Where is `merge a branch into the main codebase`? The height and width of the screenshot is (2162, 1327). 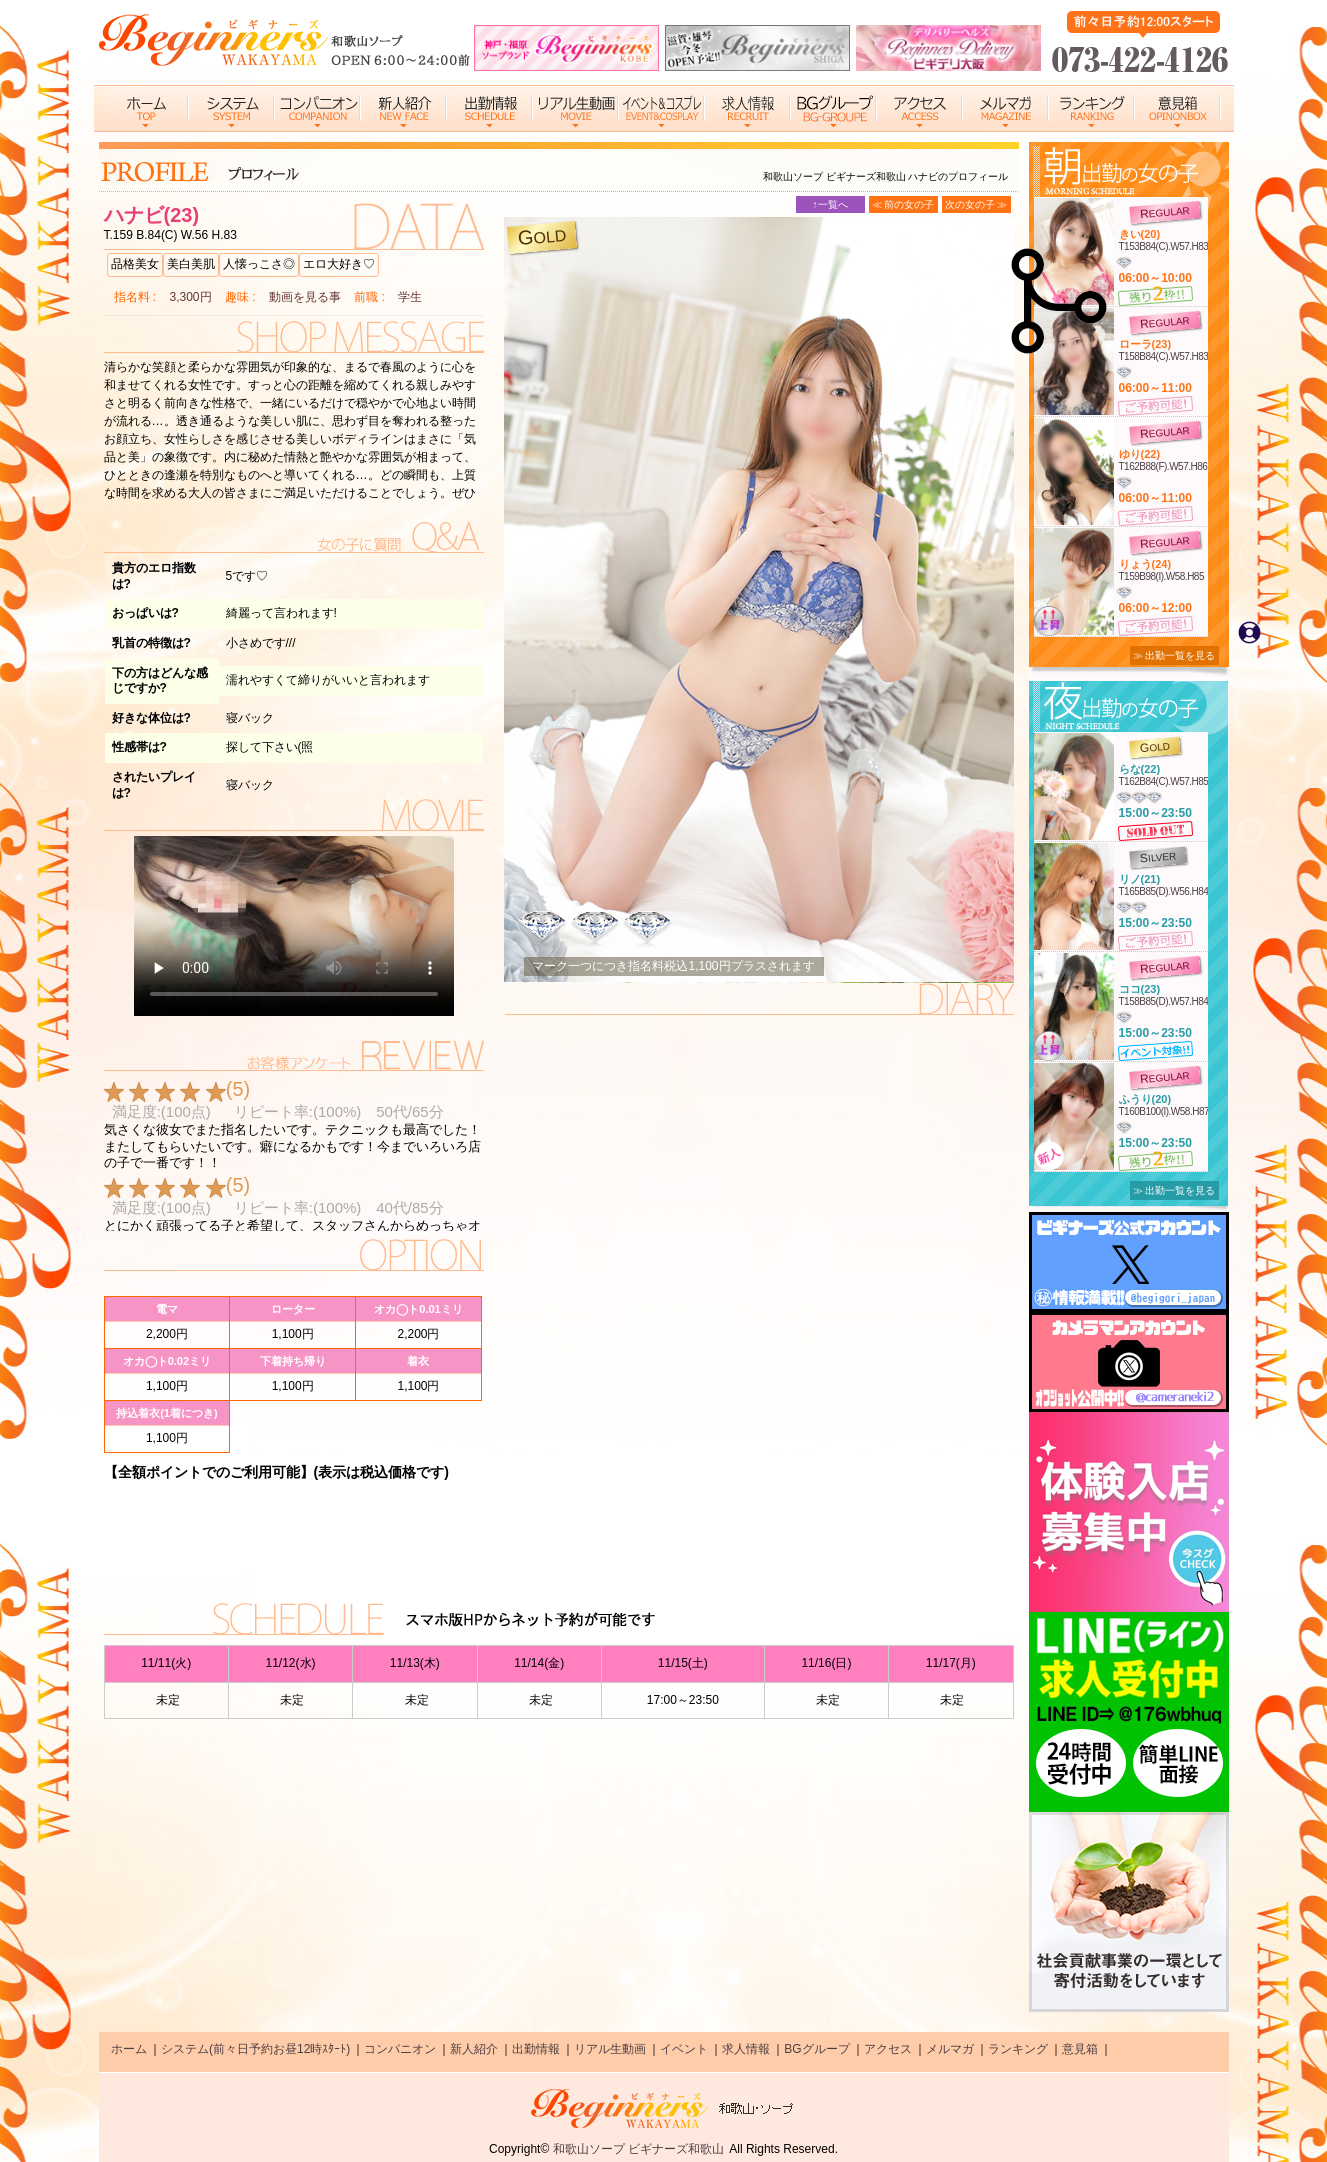
merge a branch into the main codebase is located at coordinates (1059, 301).